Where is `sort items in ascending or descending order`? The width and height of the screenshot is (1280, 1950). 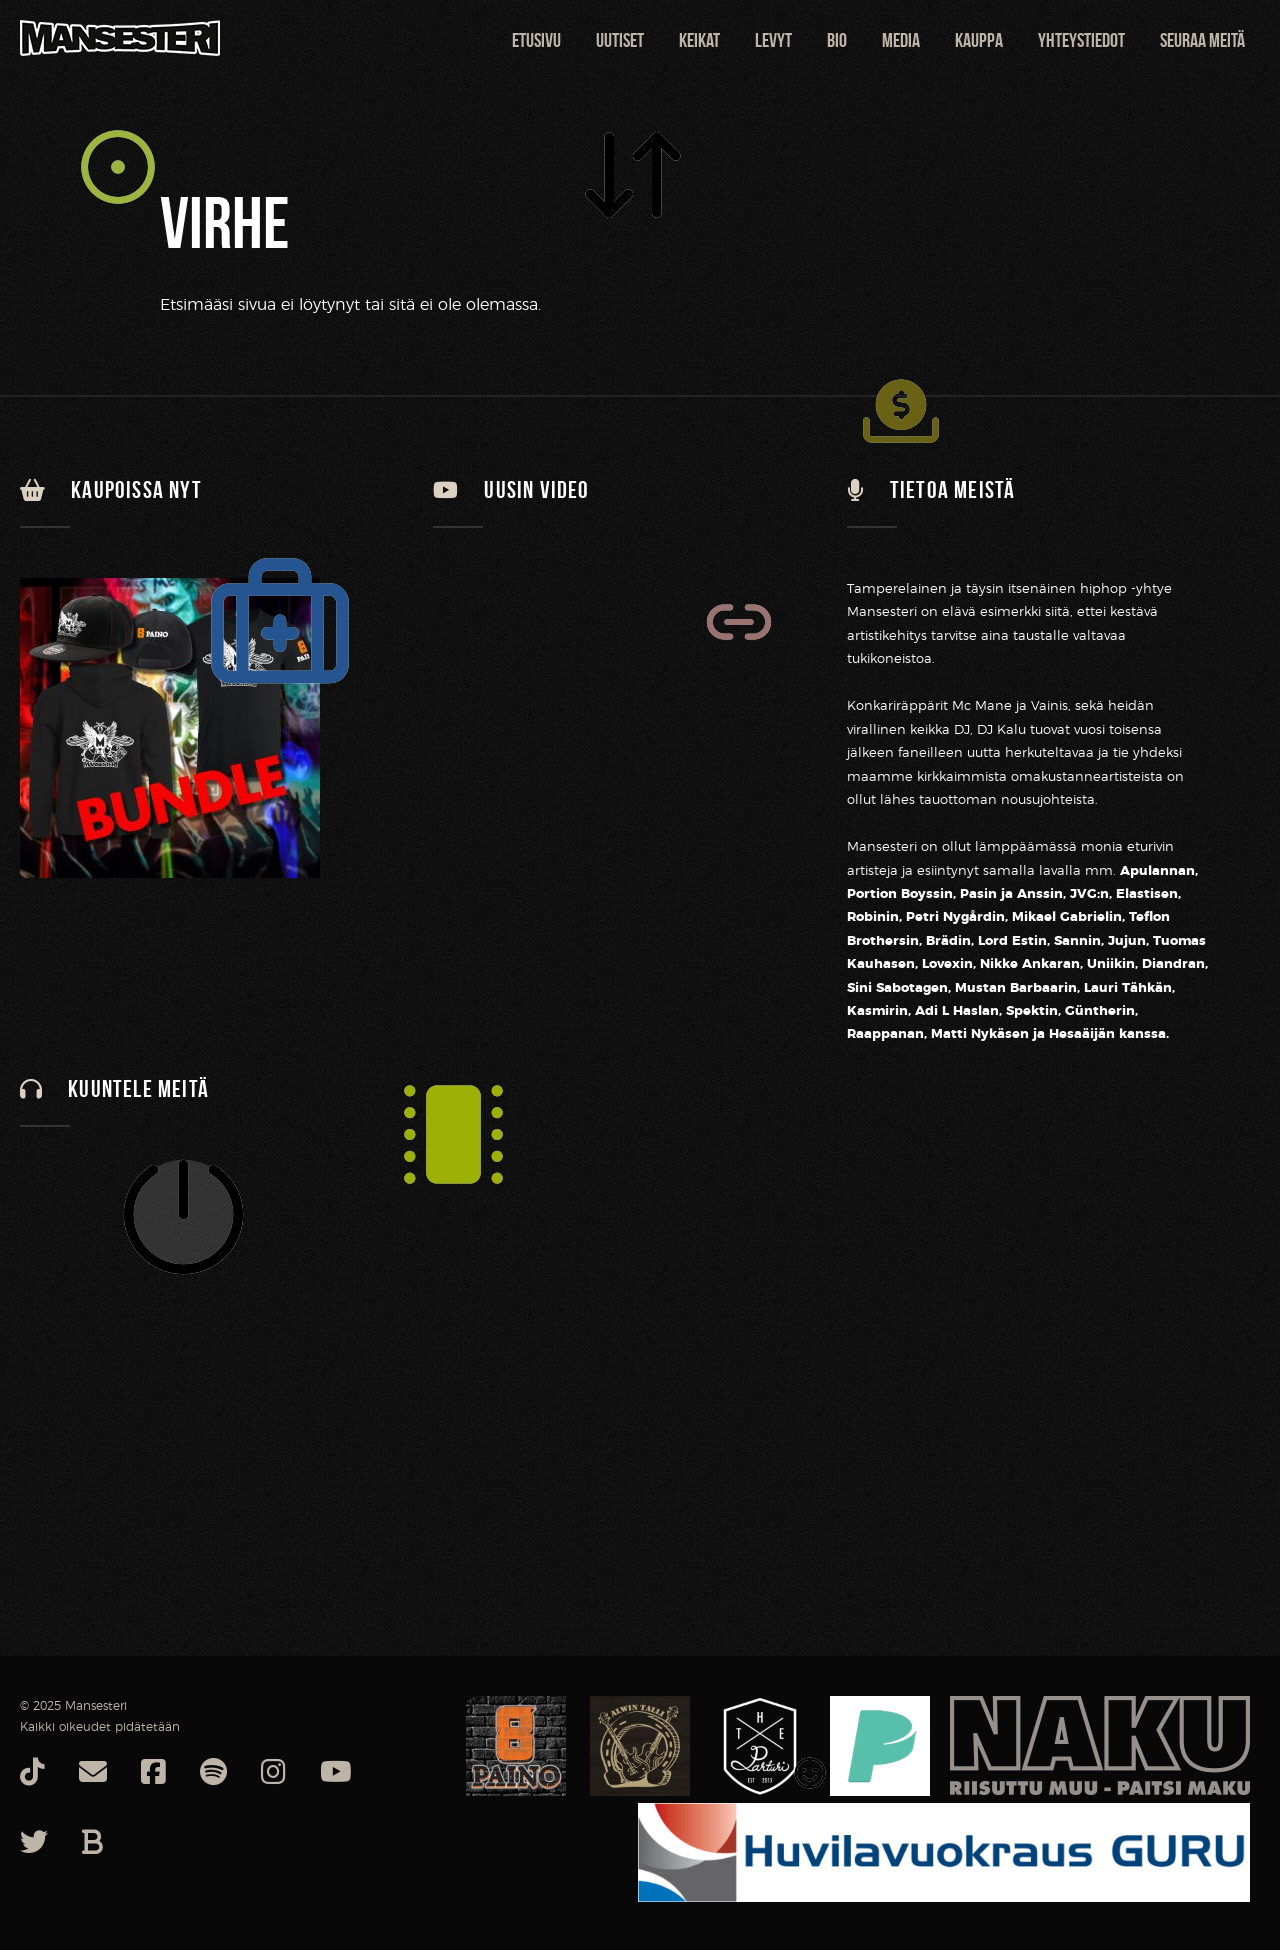 sort items in ascending or descending order is located at coordinates (633, 175).